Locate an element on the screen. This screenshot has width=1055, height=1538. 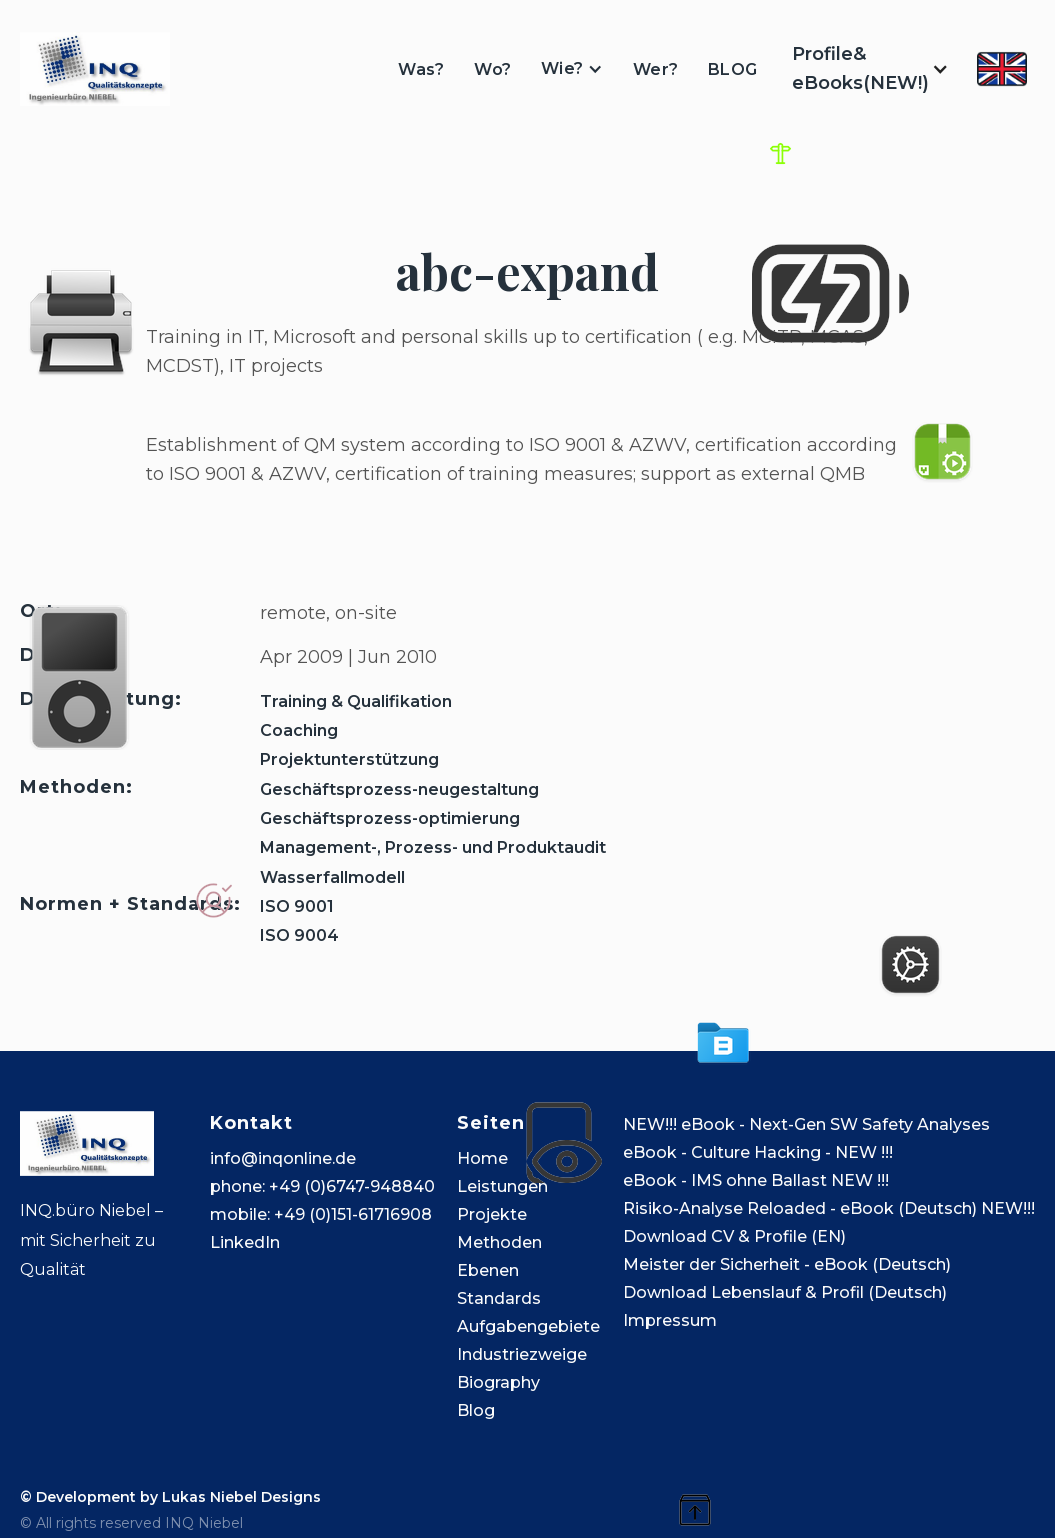
open multimedia player application is located at coordinates (79, 677).